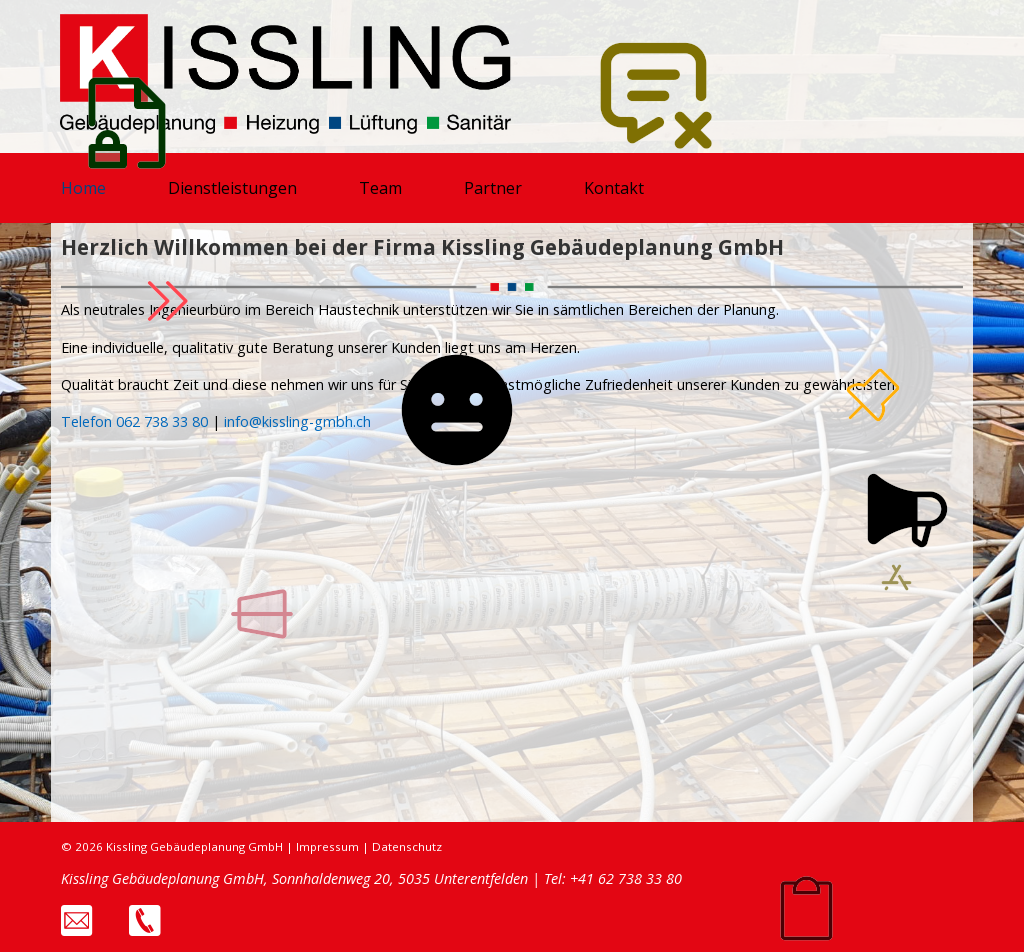 This screenshot has height=952, width=1024. I want to click on open the App Store, so click(896, 578).